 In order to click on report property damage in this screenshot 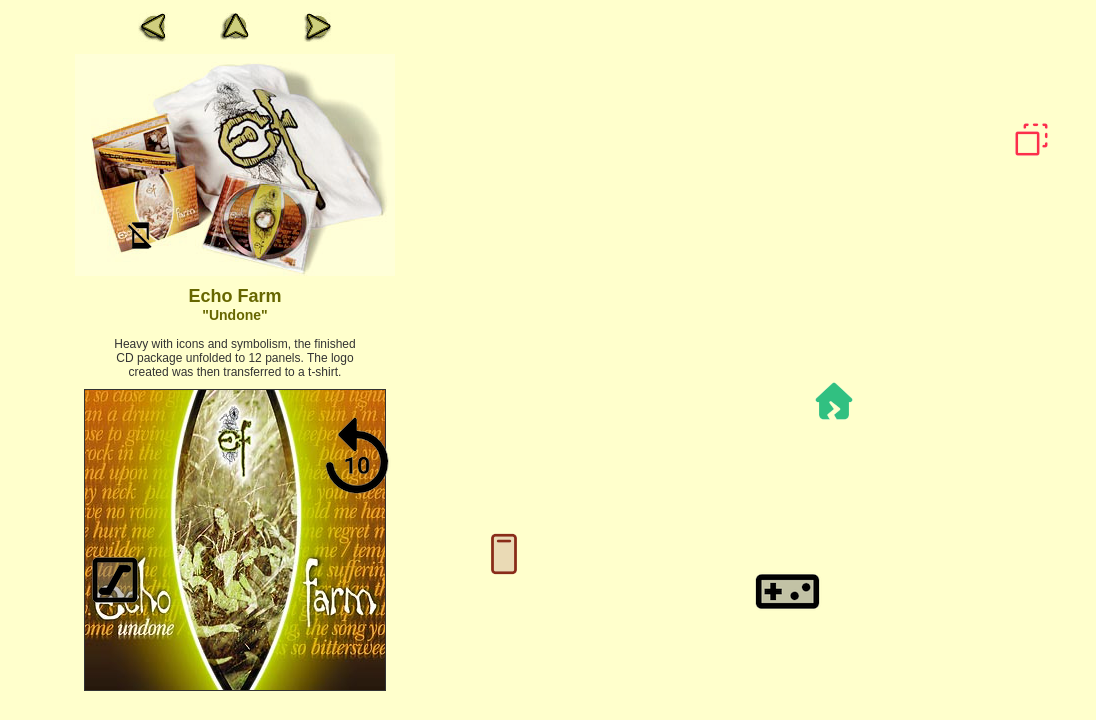, I will do `click(834, 401)`.